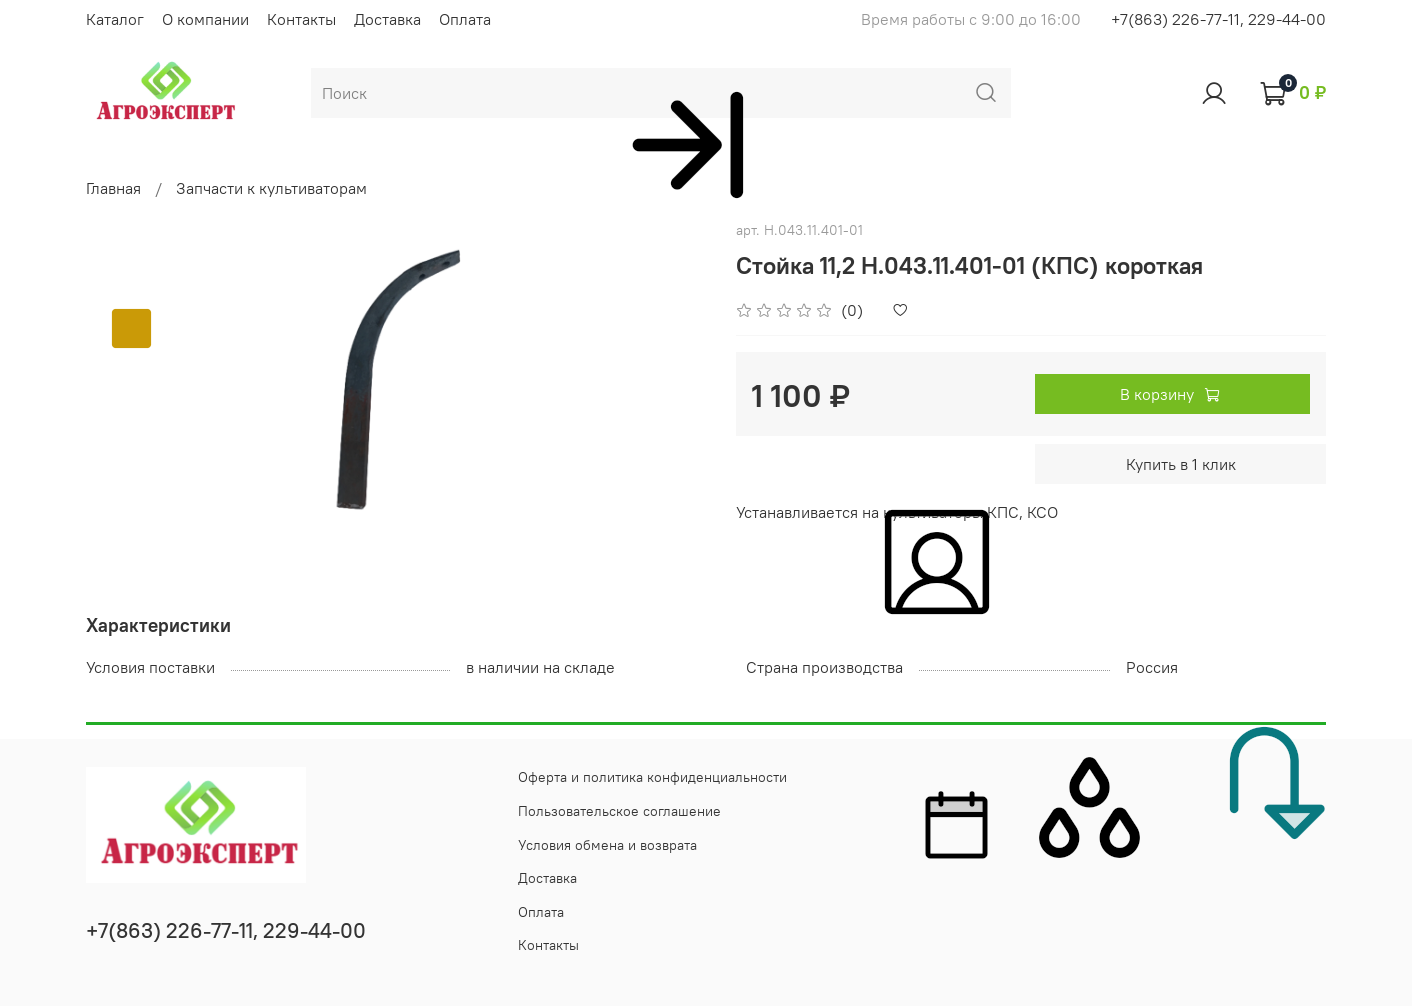 The width and height of the screenshot is (1412, 1006). Describe the element at coordinates (937, 562) in the screenshot. I see `view user profile` at that location.